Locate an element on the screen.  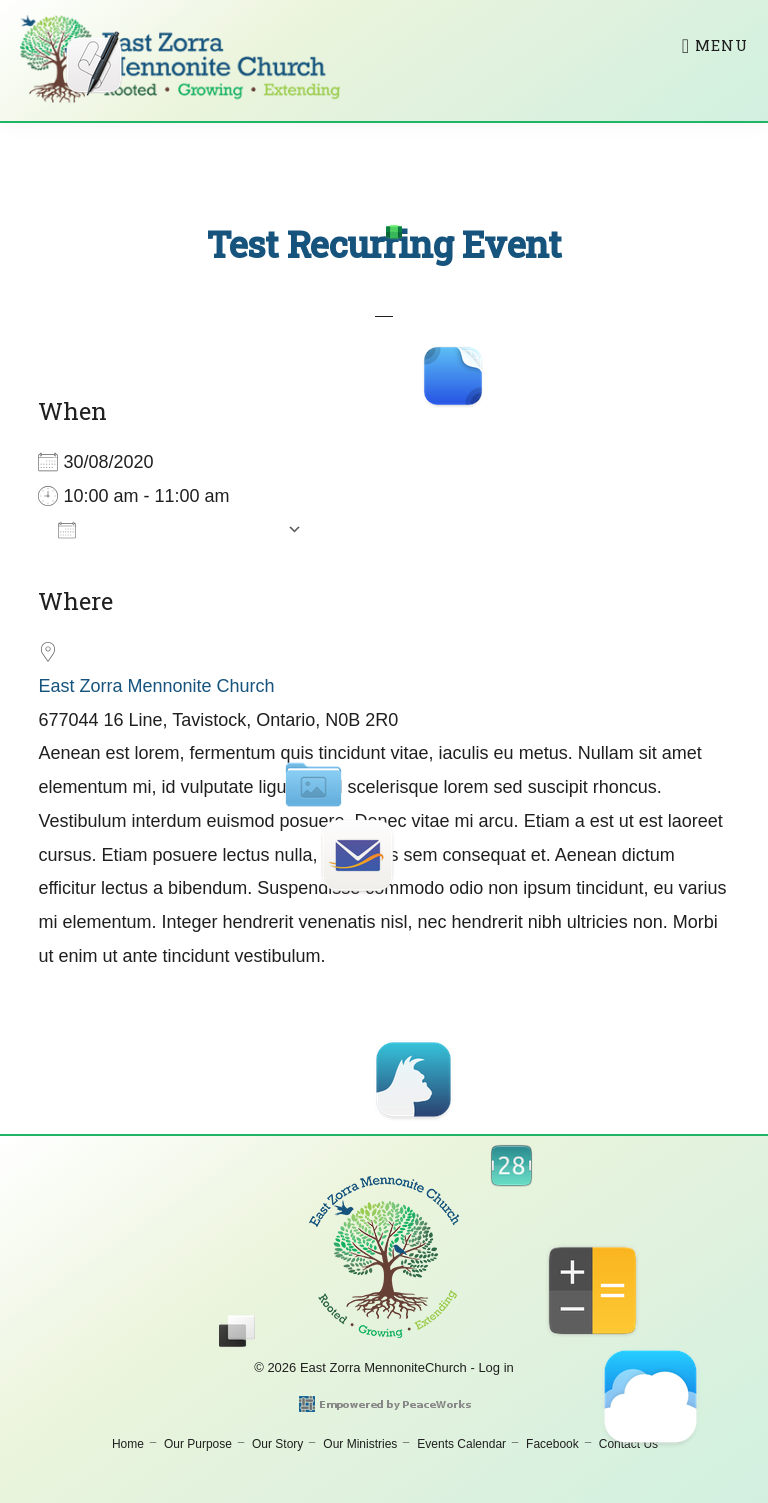
open task view to see all open windows is located at coordinates (237, 1332).